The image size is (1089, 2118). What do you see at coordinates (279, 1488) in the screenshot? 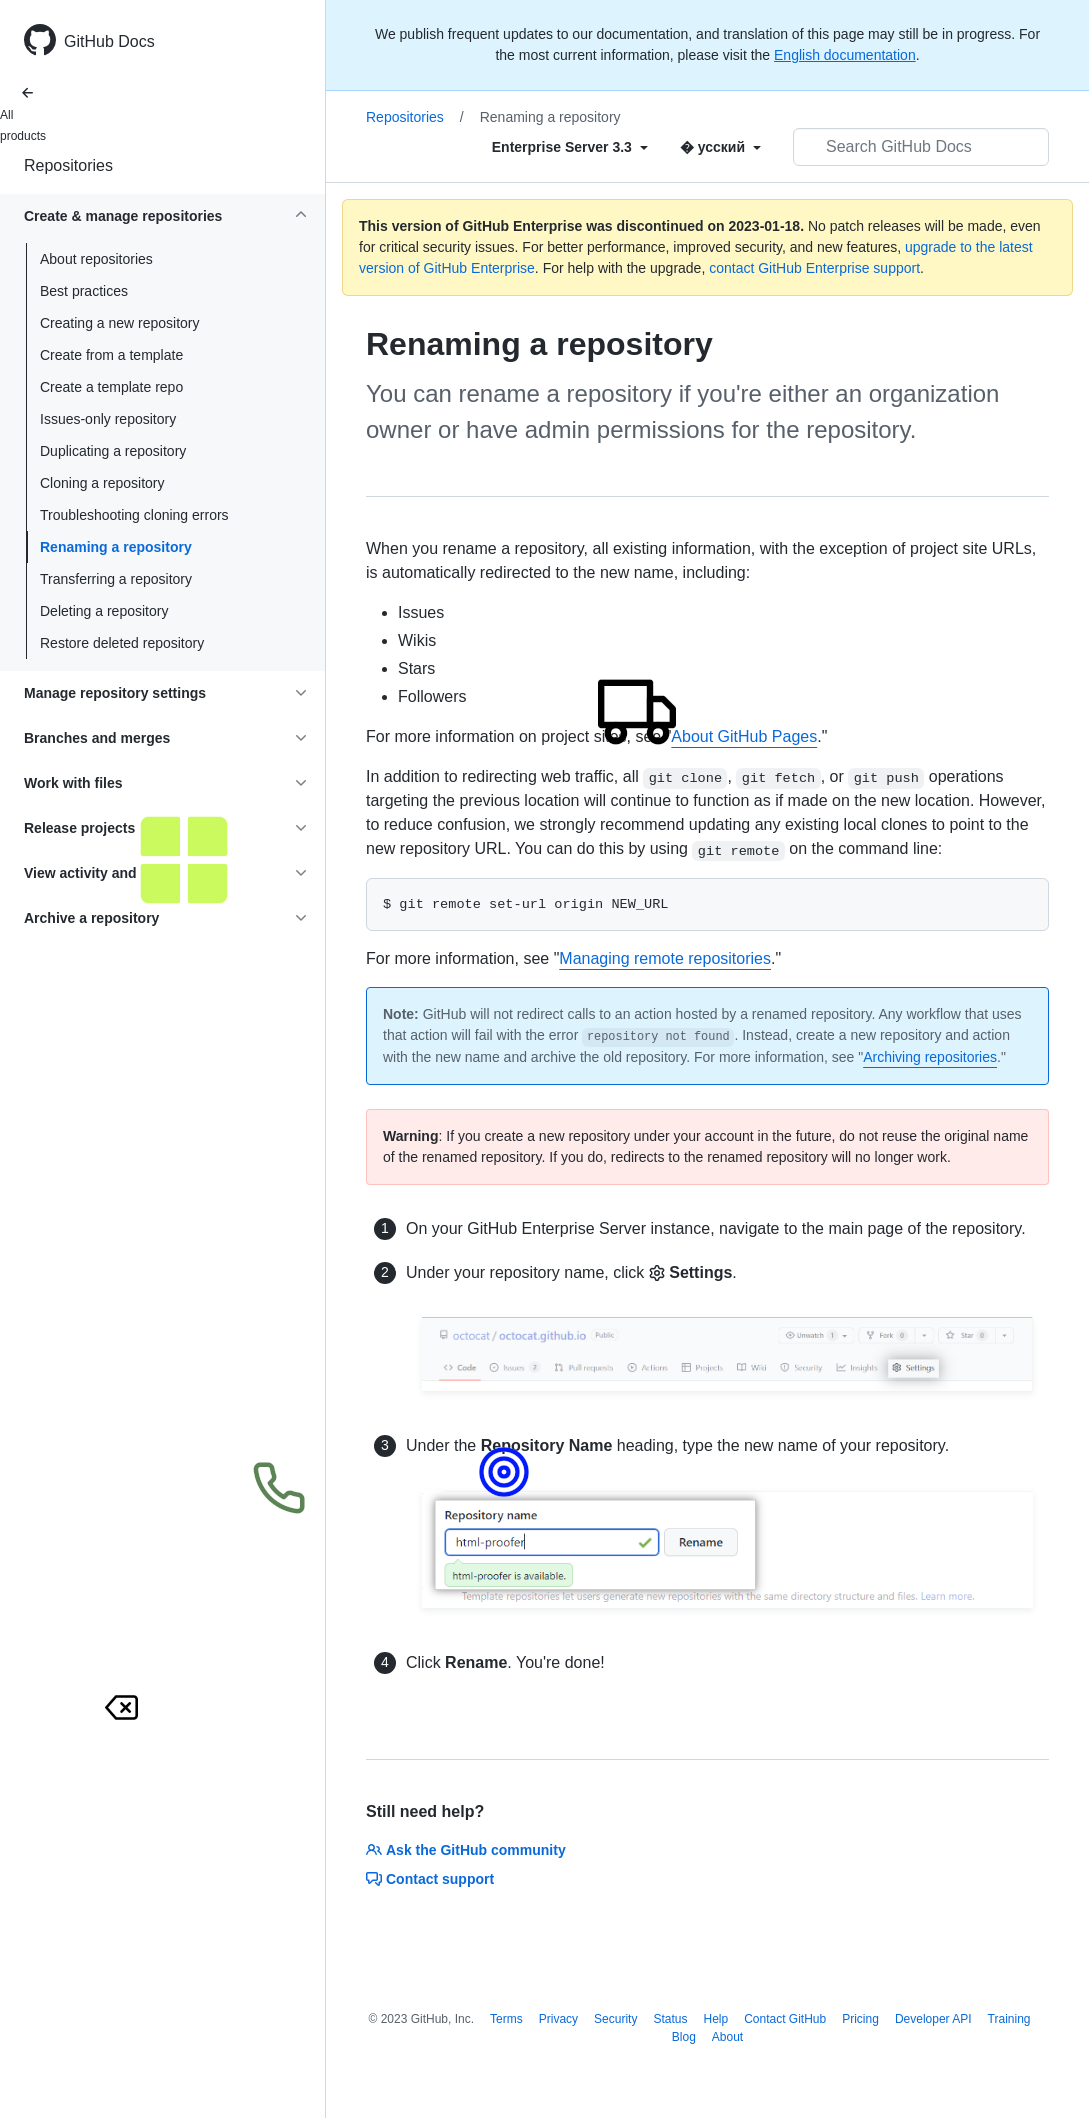
I see `make a phone call` at bounding box center [279, 1488].